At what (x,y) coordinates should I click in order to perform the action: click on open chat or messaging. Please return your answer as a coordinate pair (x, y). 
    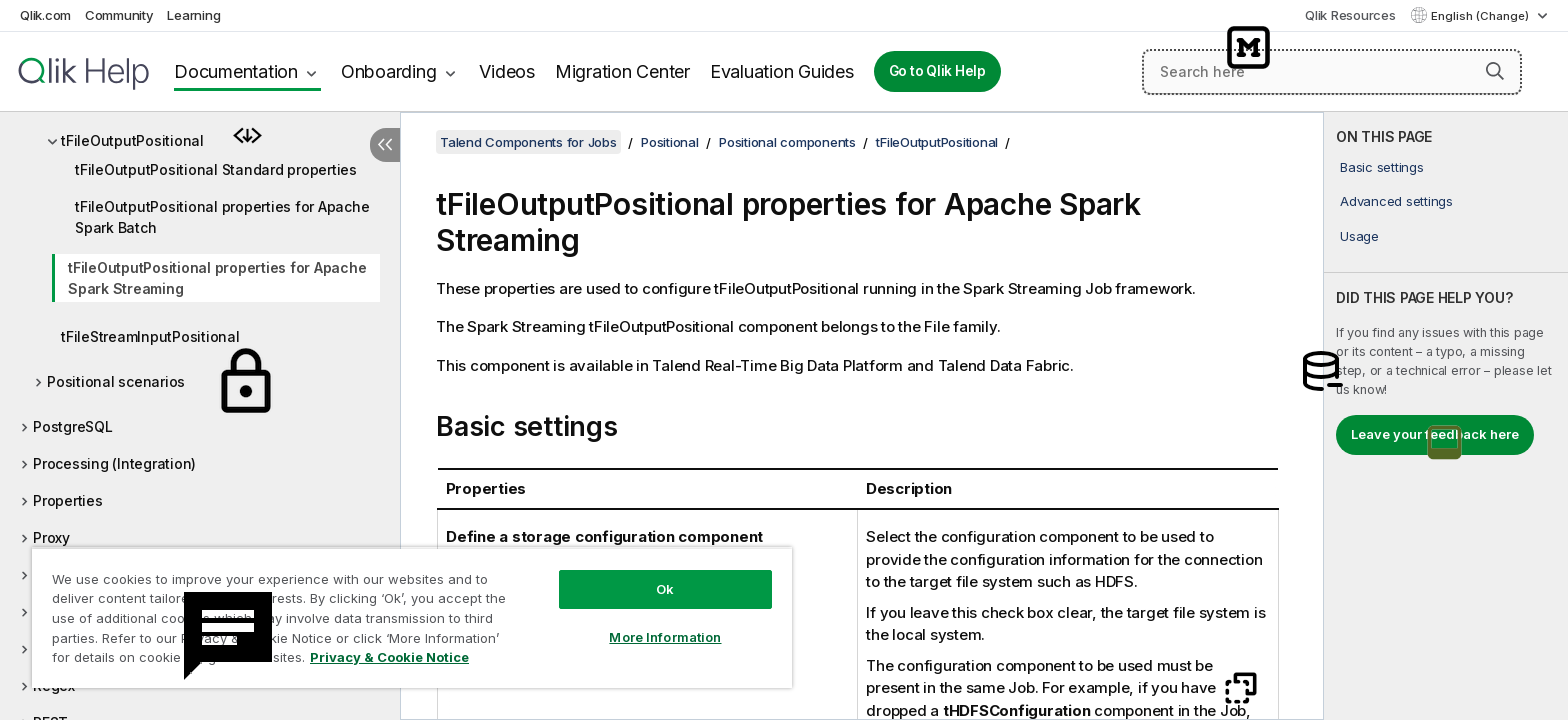
    Looking at the image, I should click on (228, 636).